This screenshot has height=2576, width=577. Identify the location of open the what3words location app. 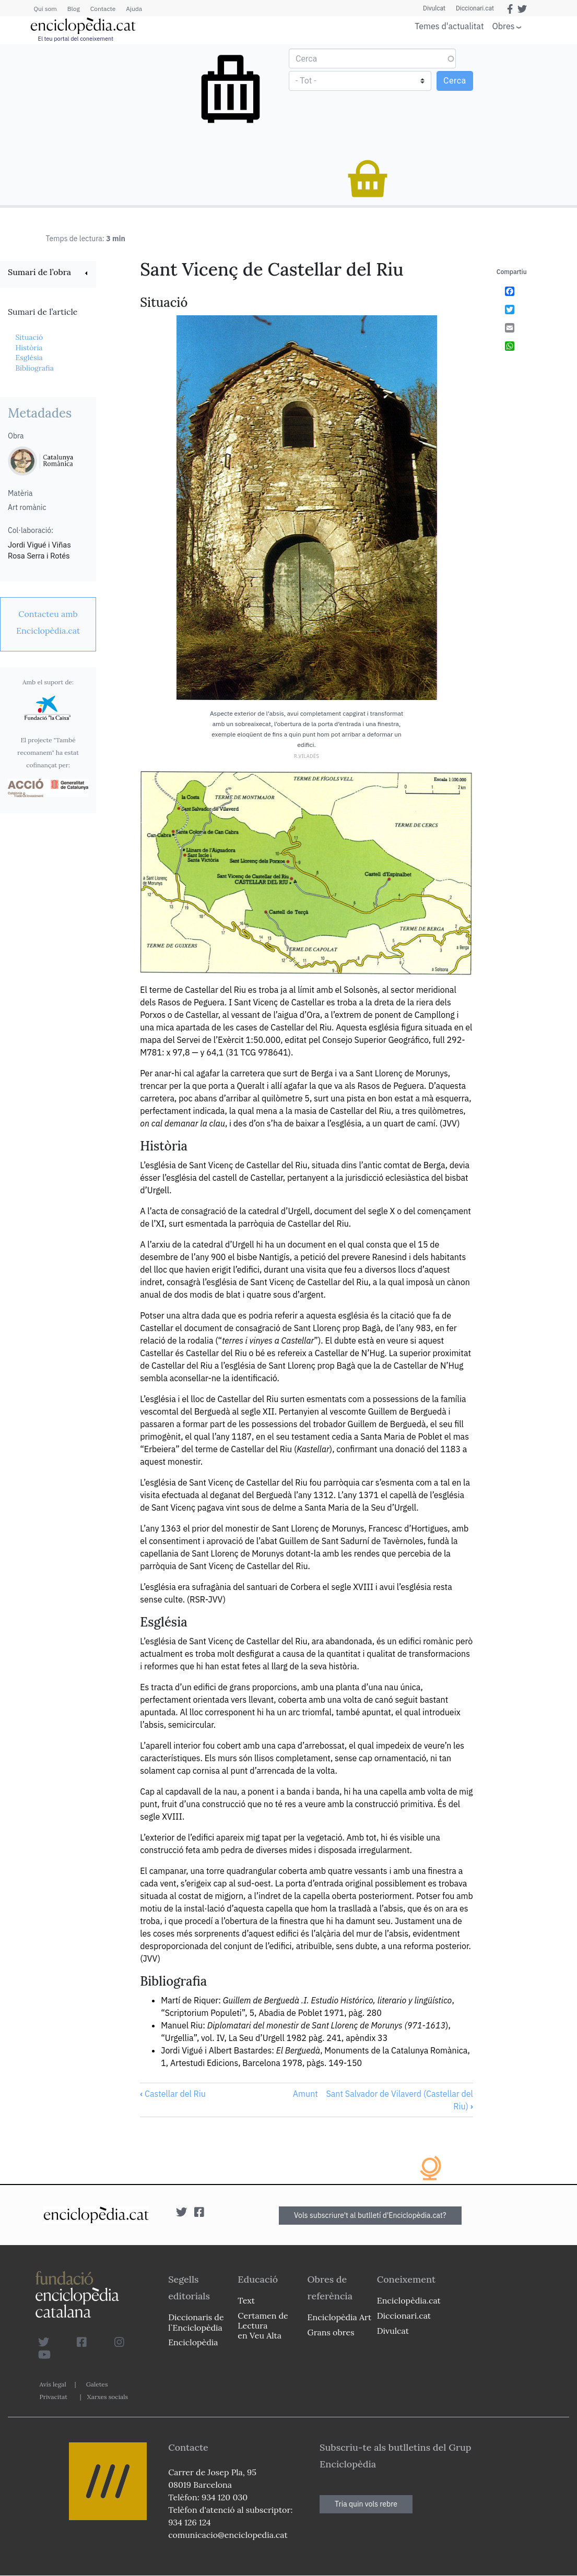
(108, 2481).